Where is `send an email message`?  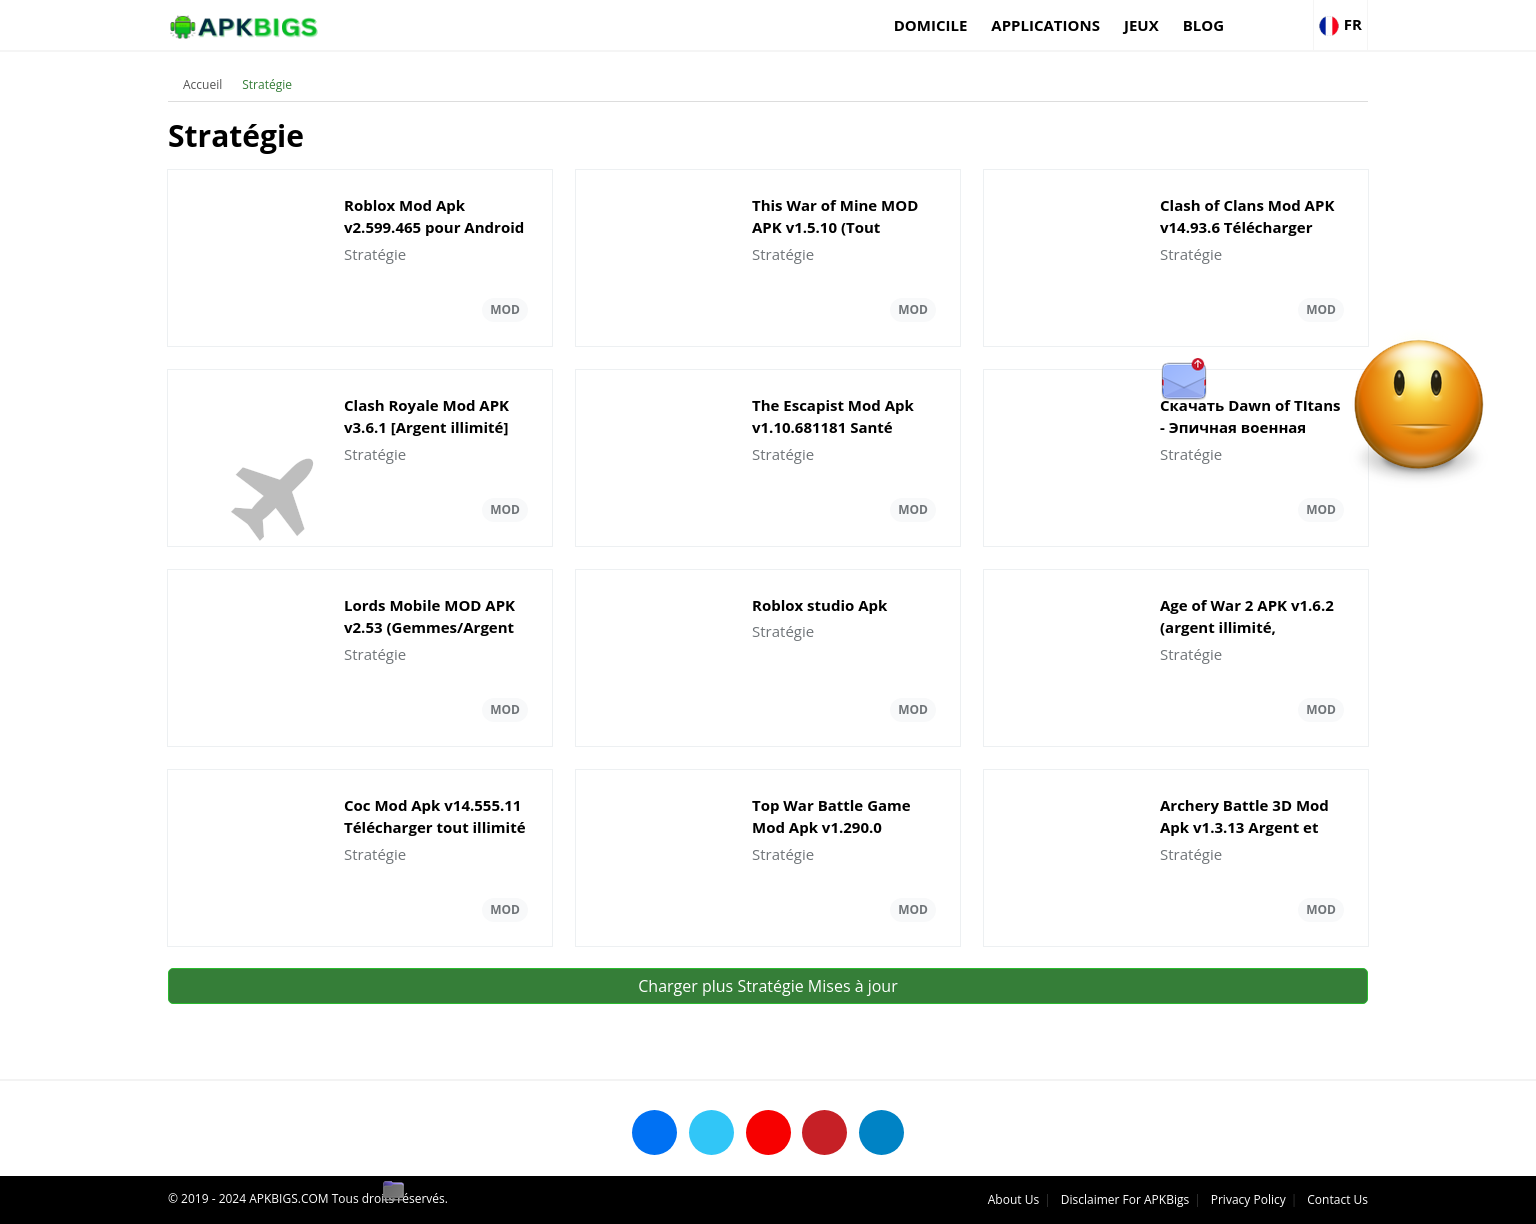
send an email message is located at coordinates (1184, 381).